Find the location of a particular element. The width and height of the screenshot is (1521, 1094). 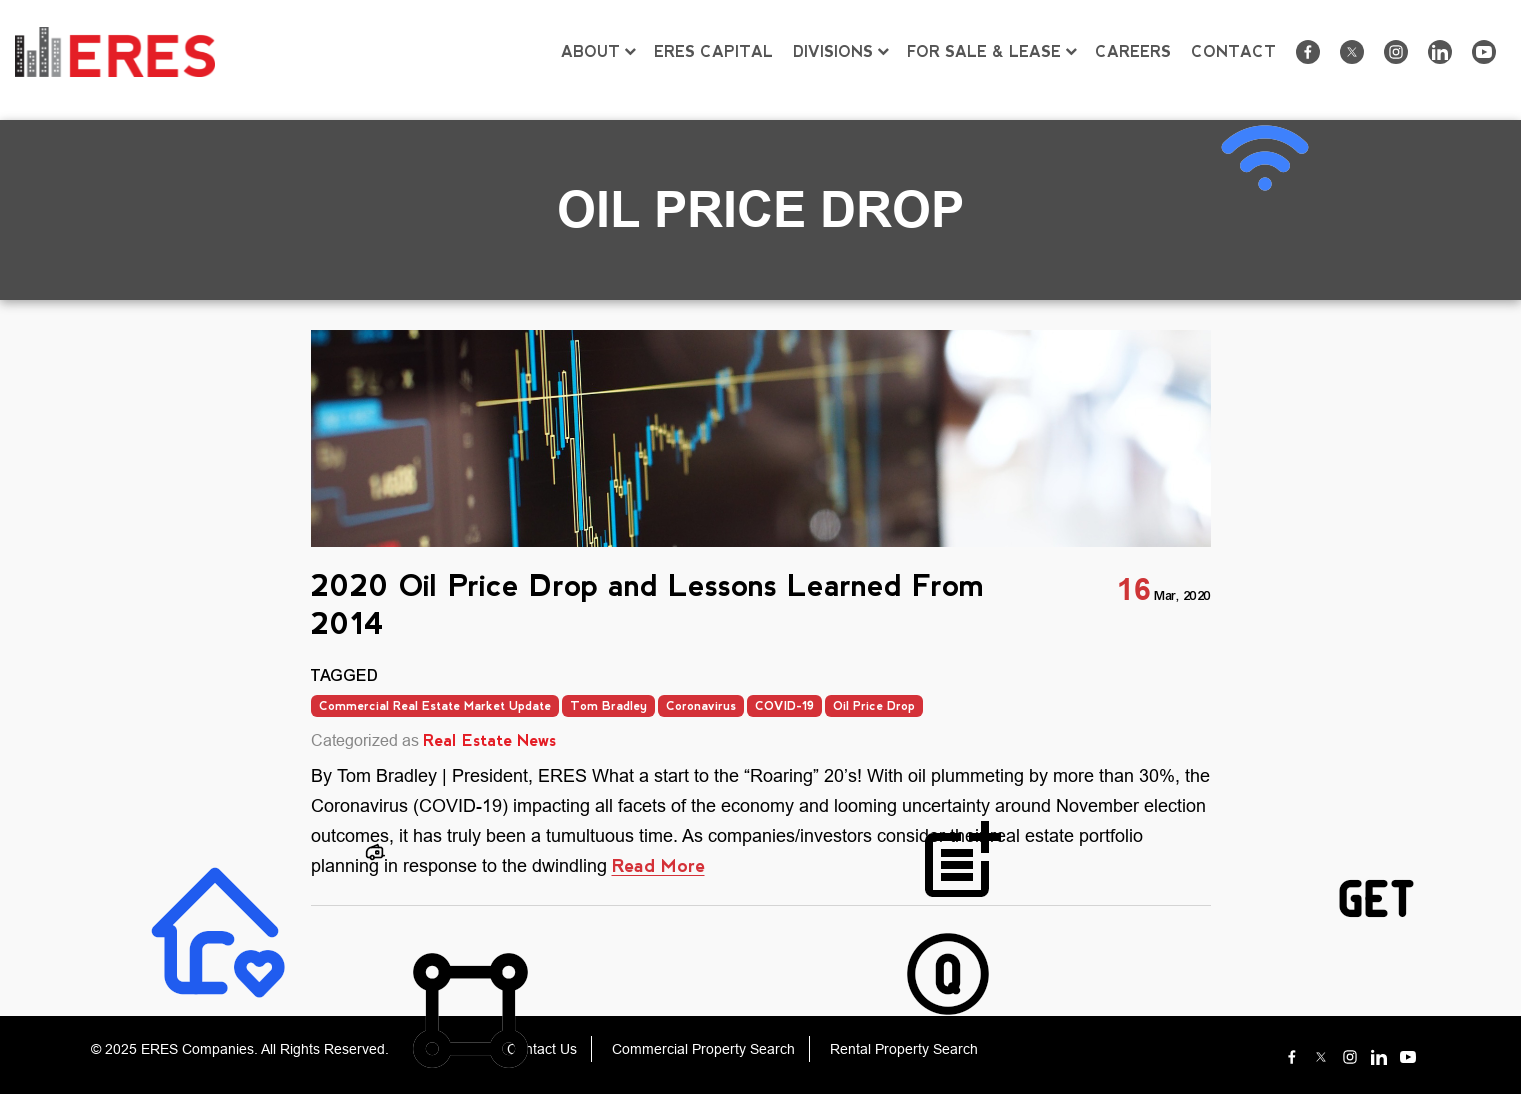

indicates moderate wifi signal strength is located at coordinates (1265, 145).